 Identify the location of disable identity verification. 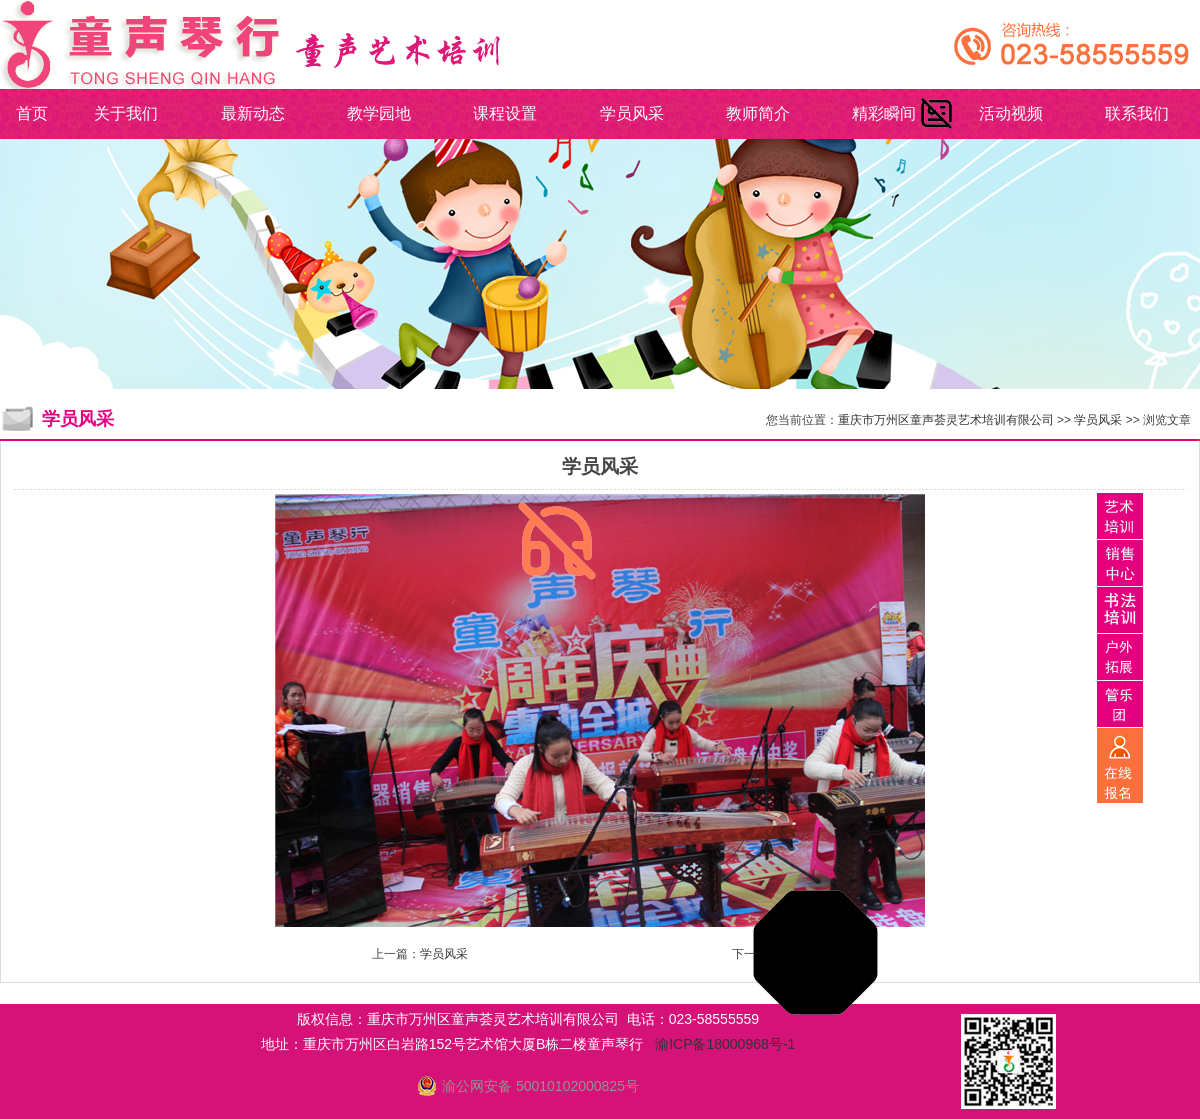
(936, 113).